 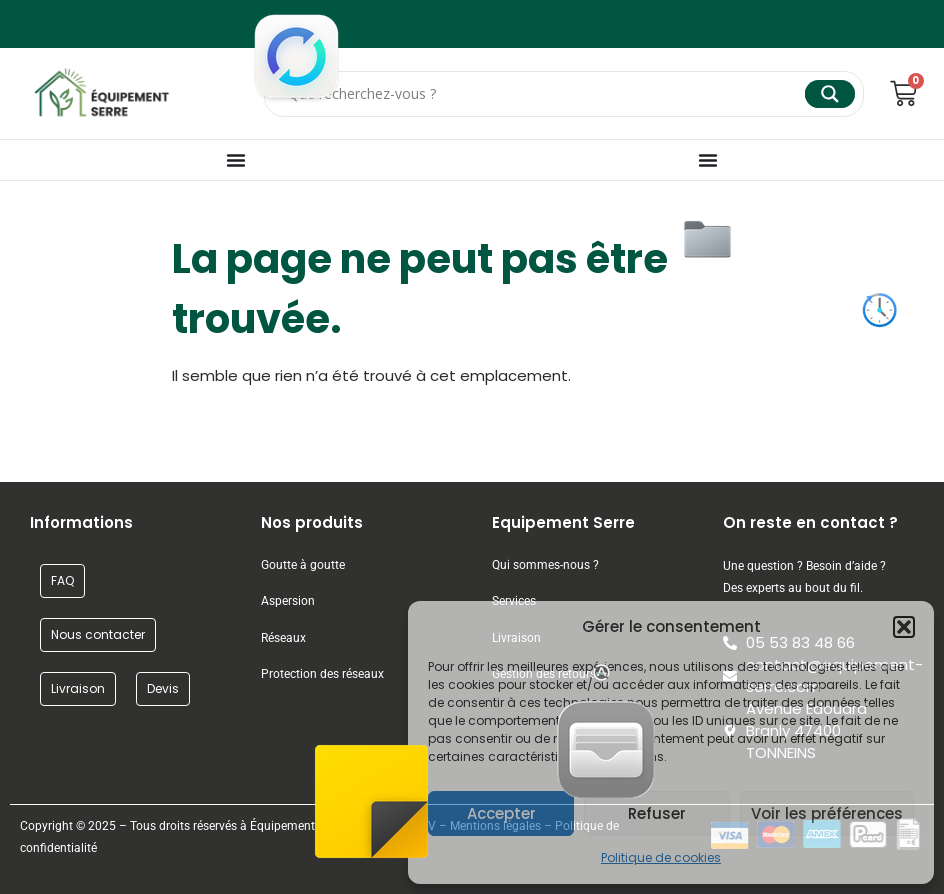 What do you see at coordinates (606, 750) in the screenshot?
I see `open apple wallet app` at bounding box center [606, 750].